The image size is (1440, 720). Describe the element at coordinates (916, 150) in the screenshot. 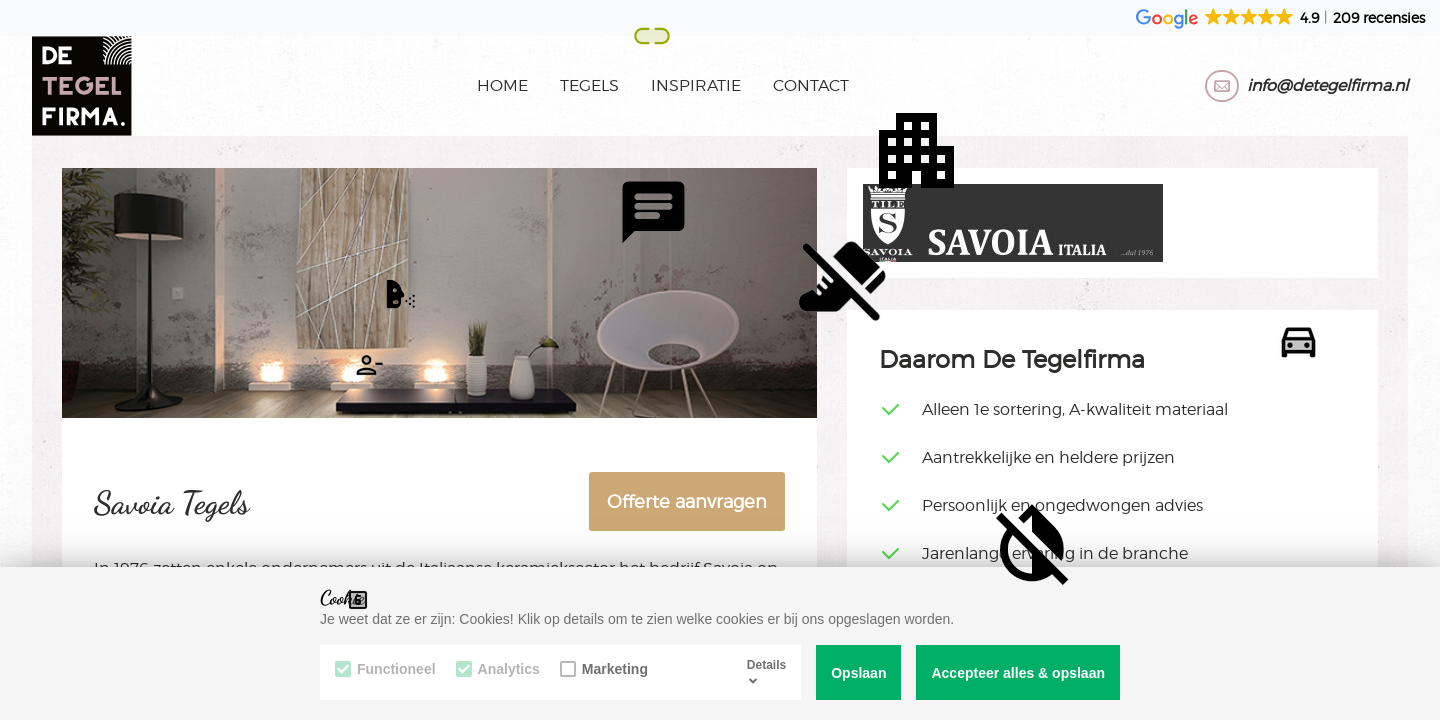

I see `view apartment or building listings` at that location.